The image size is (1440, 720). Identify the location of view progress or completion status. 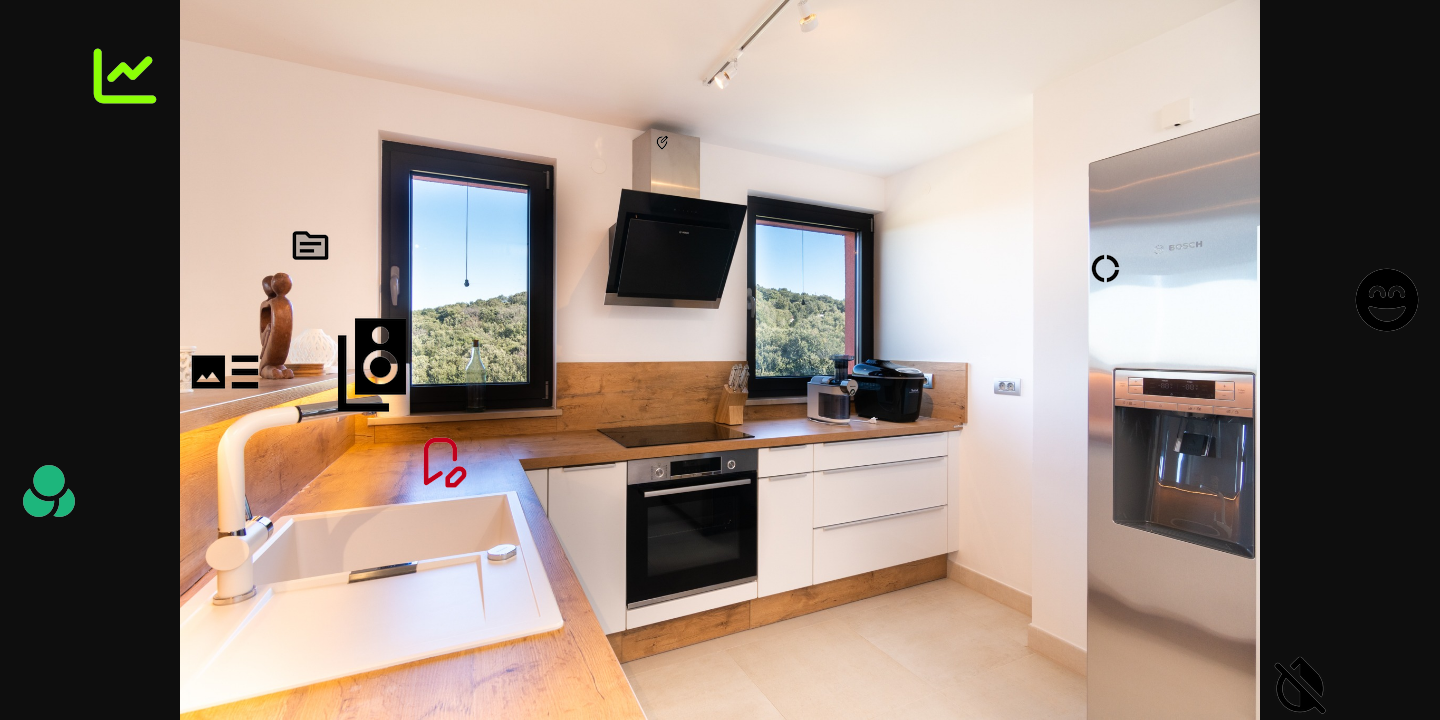
(1105, 268).